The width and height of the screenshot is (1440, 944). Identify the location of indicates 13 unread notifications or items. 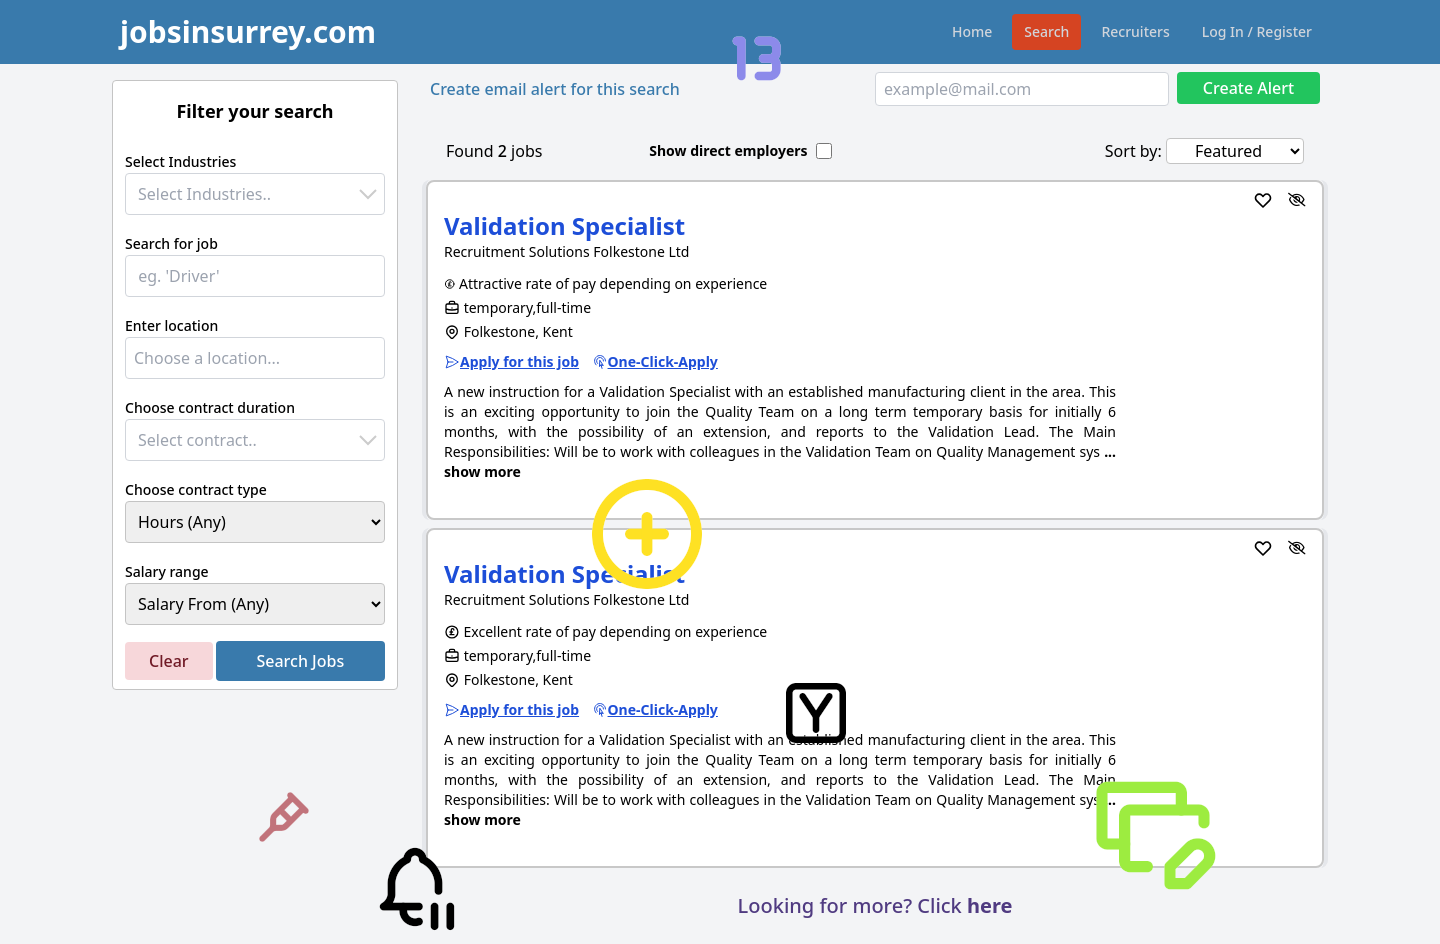
(754, 58).